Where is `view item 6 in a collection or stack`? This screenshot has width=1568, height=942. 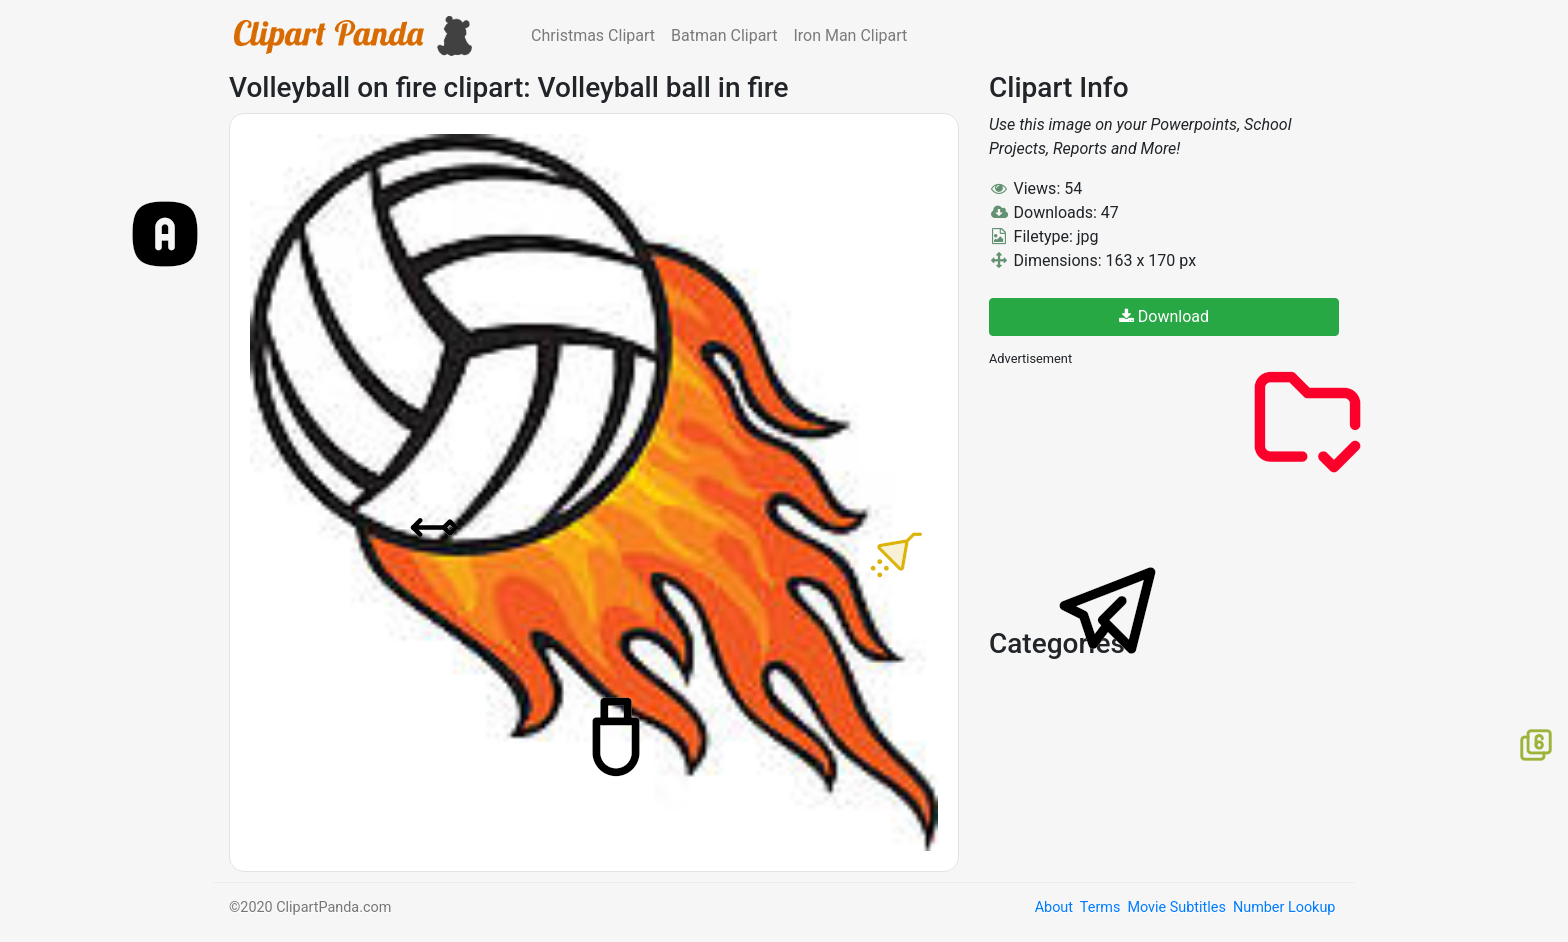 view item 6 in a collection or stack is located at coordinates (1536, 745).